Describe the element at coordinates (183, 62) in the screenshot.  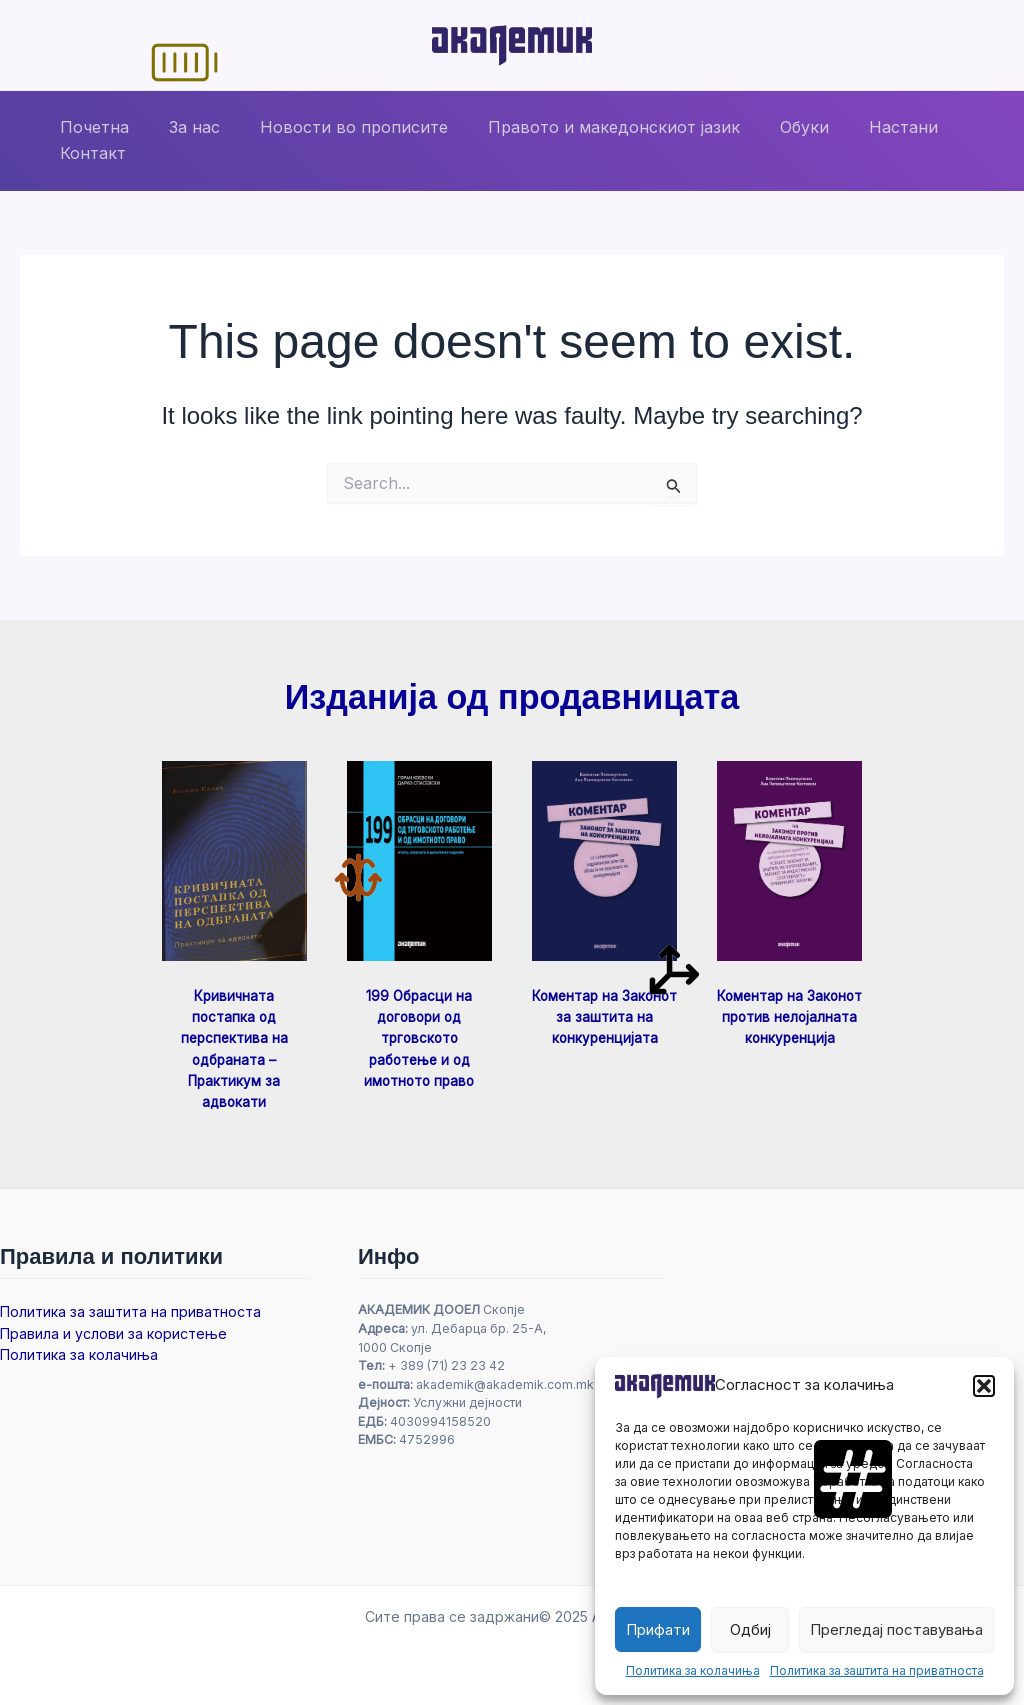
I see `indicates battery is fully charged` at that location.